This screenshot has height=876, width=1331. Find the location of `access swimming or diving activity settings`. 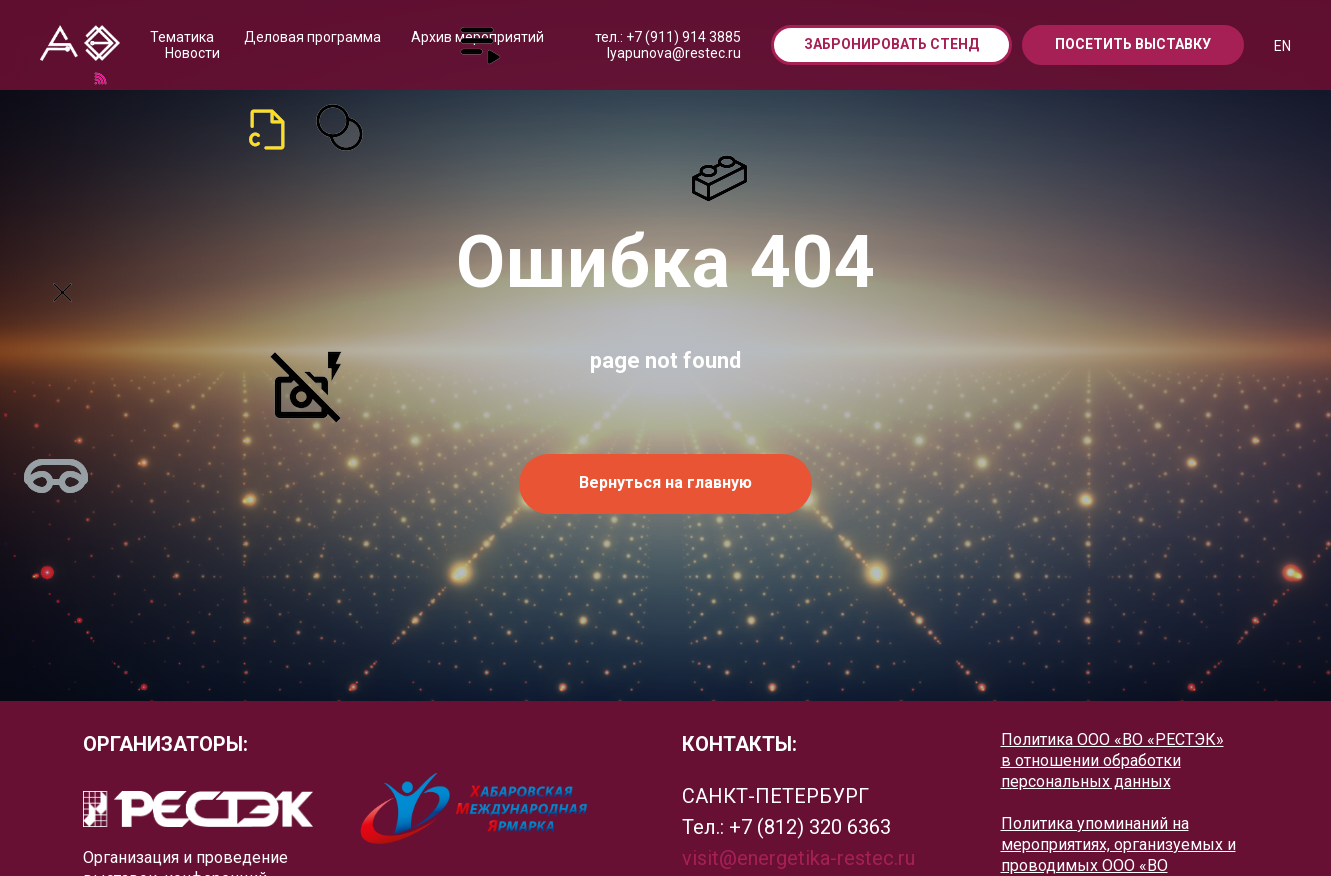

access swimming or diving activity settings is located at coordinates (56, 476).